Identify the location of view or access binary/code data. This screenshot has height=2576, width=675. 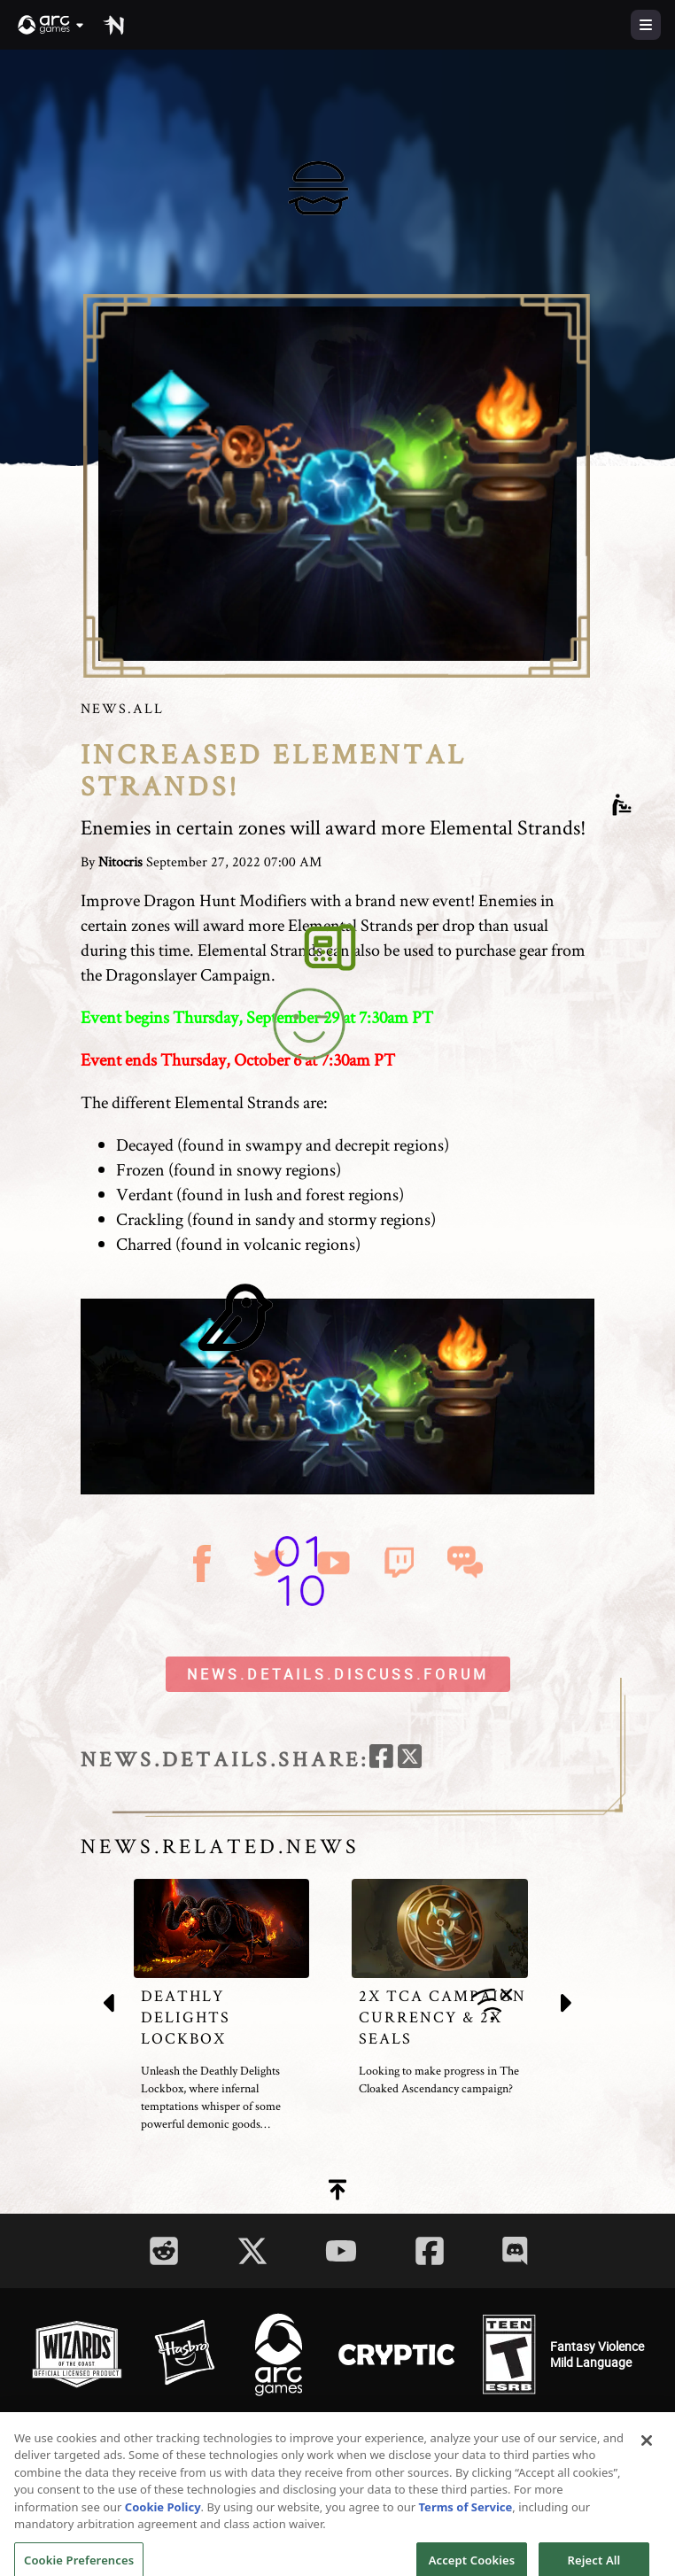
(299, 1571).